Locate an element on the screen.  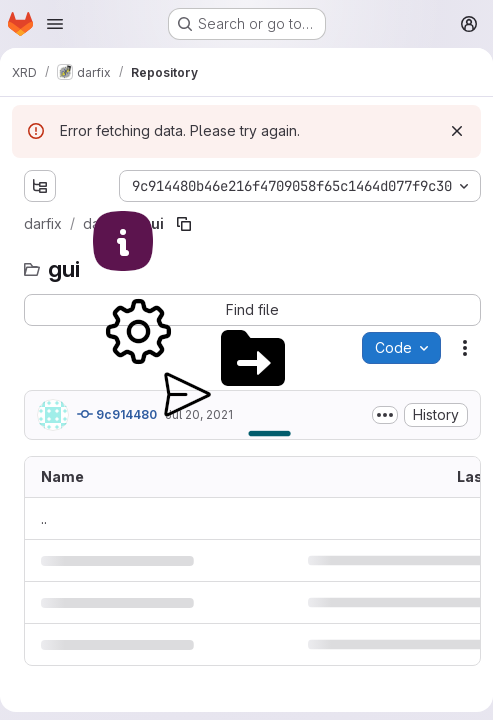
send a message or comment is located at coordinates (187, 394).